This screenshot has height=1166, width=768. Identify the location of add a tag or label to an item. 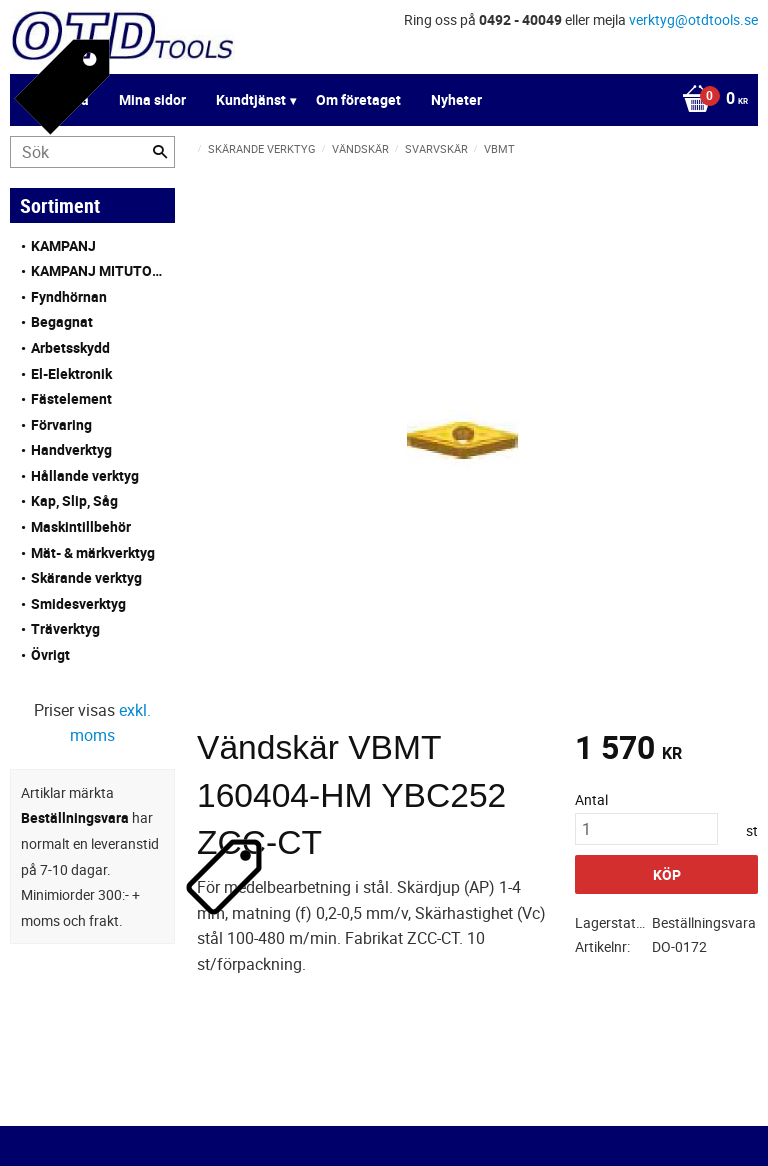
(224, 877).